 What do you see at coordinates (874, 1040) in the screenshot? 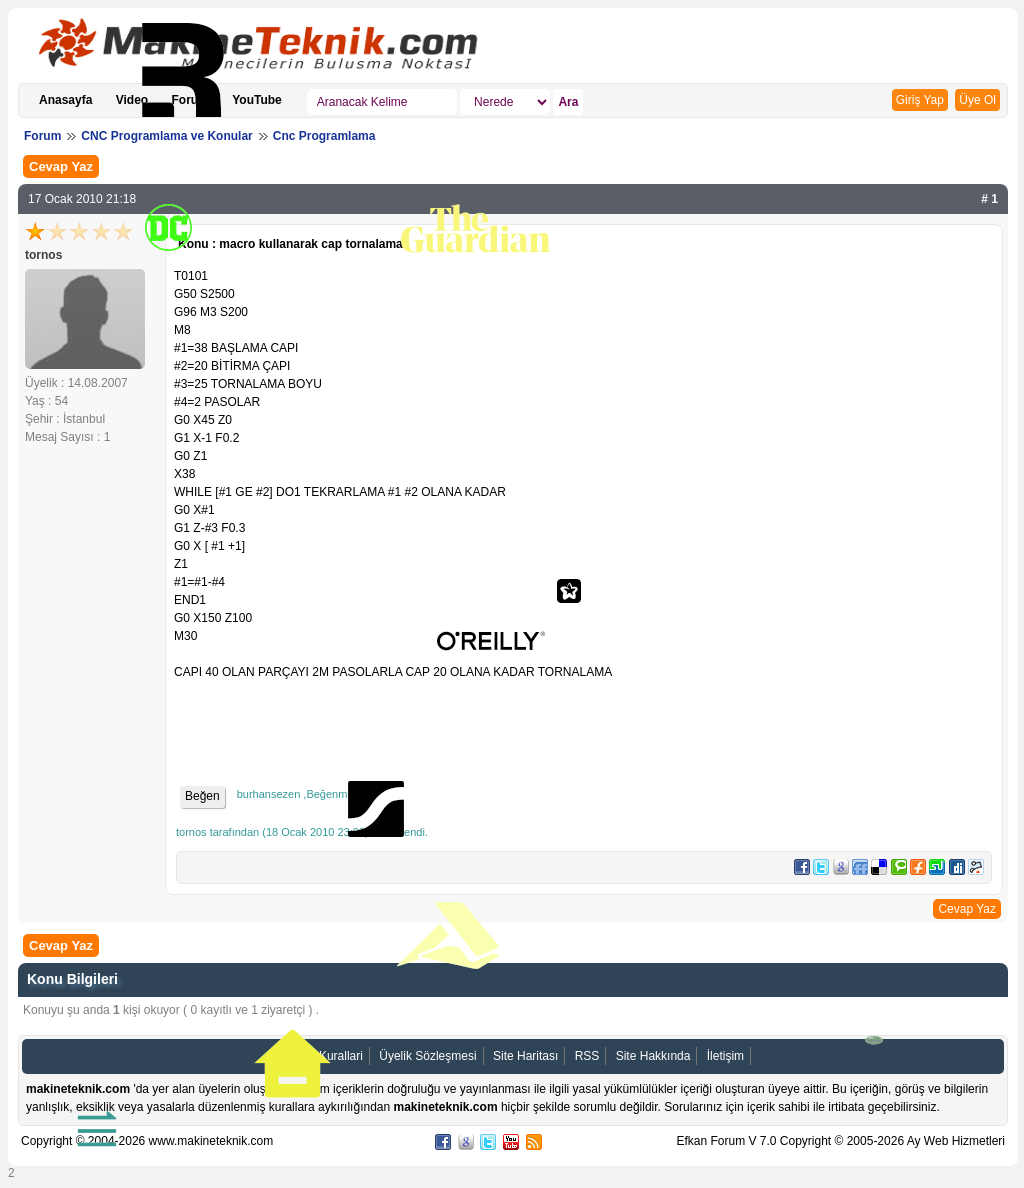
I see `black brand logo` at bounding box center [874, 1040].